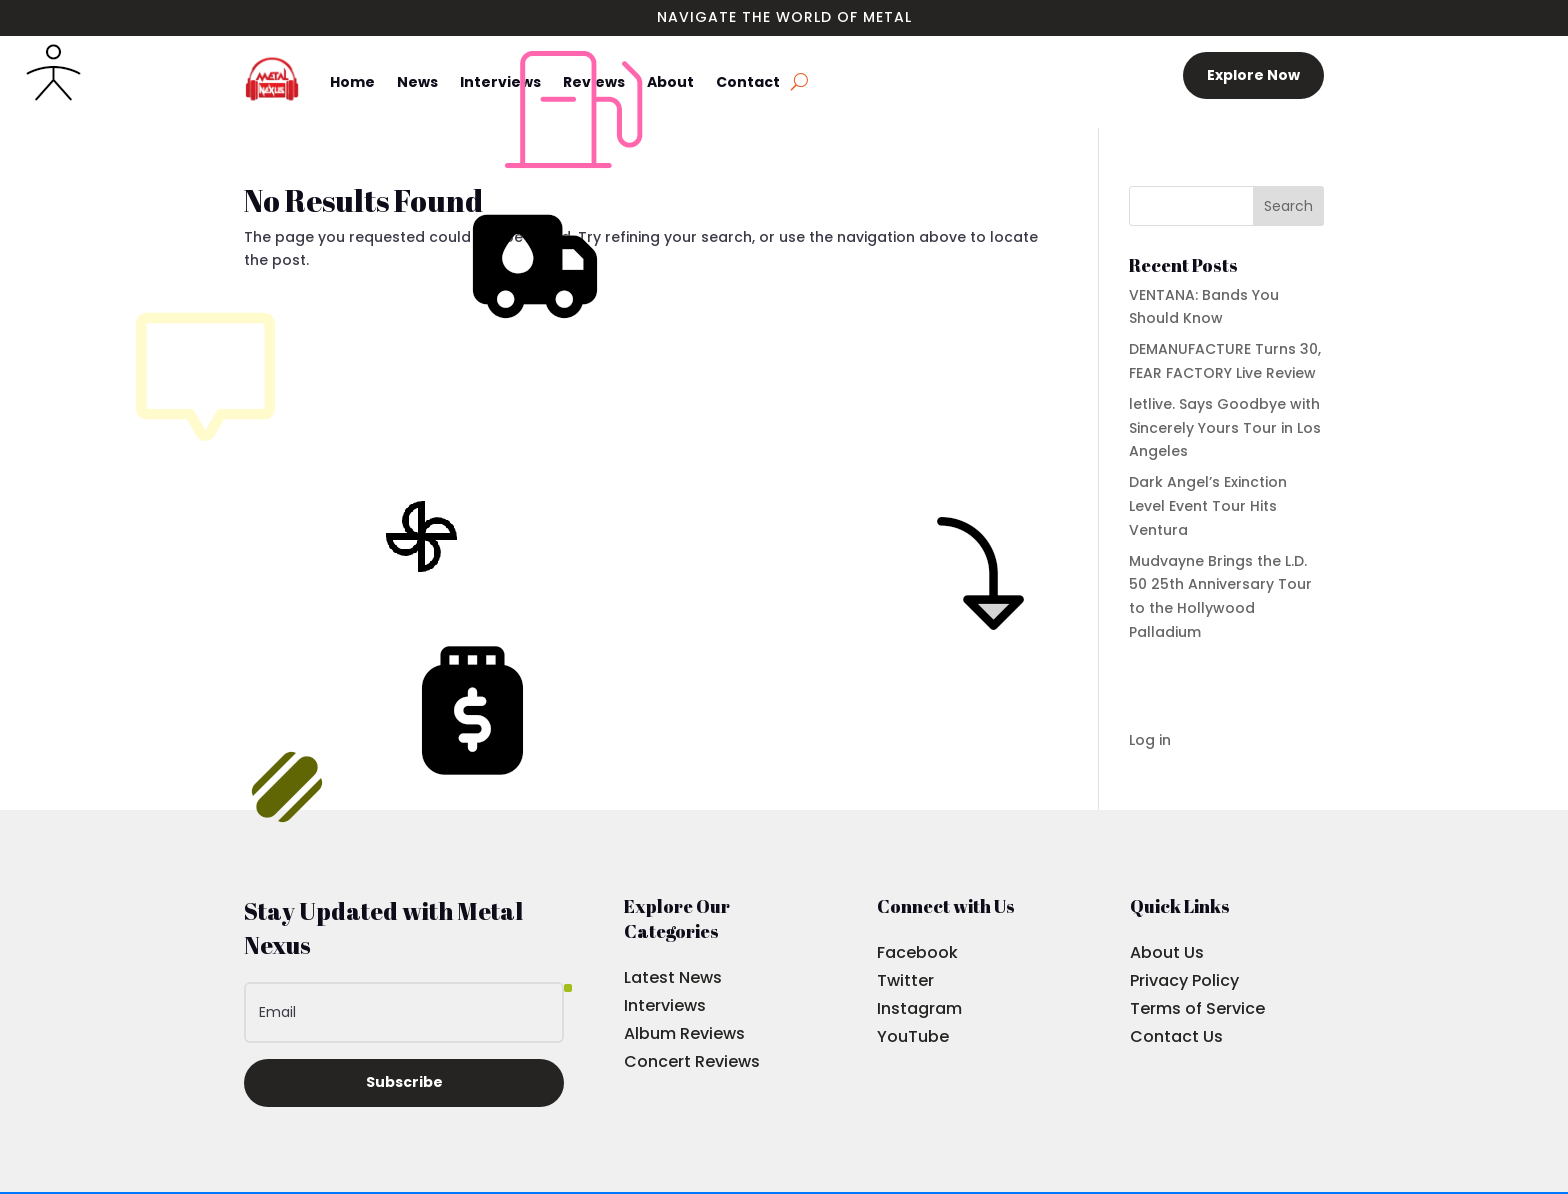  What do you see at coordinates (568, 109) in the screenshot?
I see `find nearby gas stations` at bounding box center [568, 109].